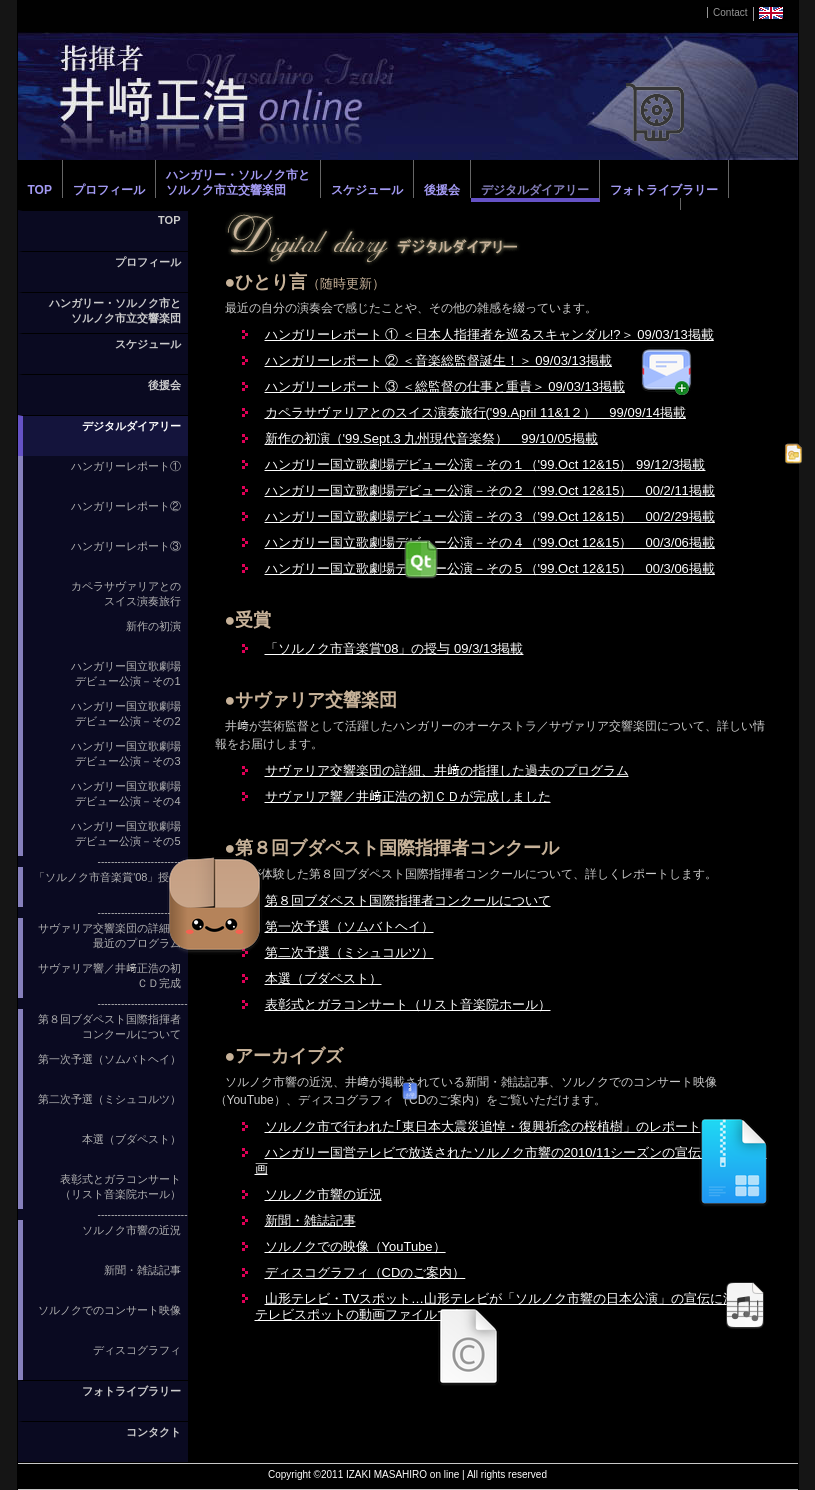 This screenshot has width=815, height=1490. Describe the element at coordinates (468, 1347) in the screenshot. I see `indicates a file currently being copied` at that location.